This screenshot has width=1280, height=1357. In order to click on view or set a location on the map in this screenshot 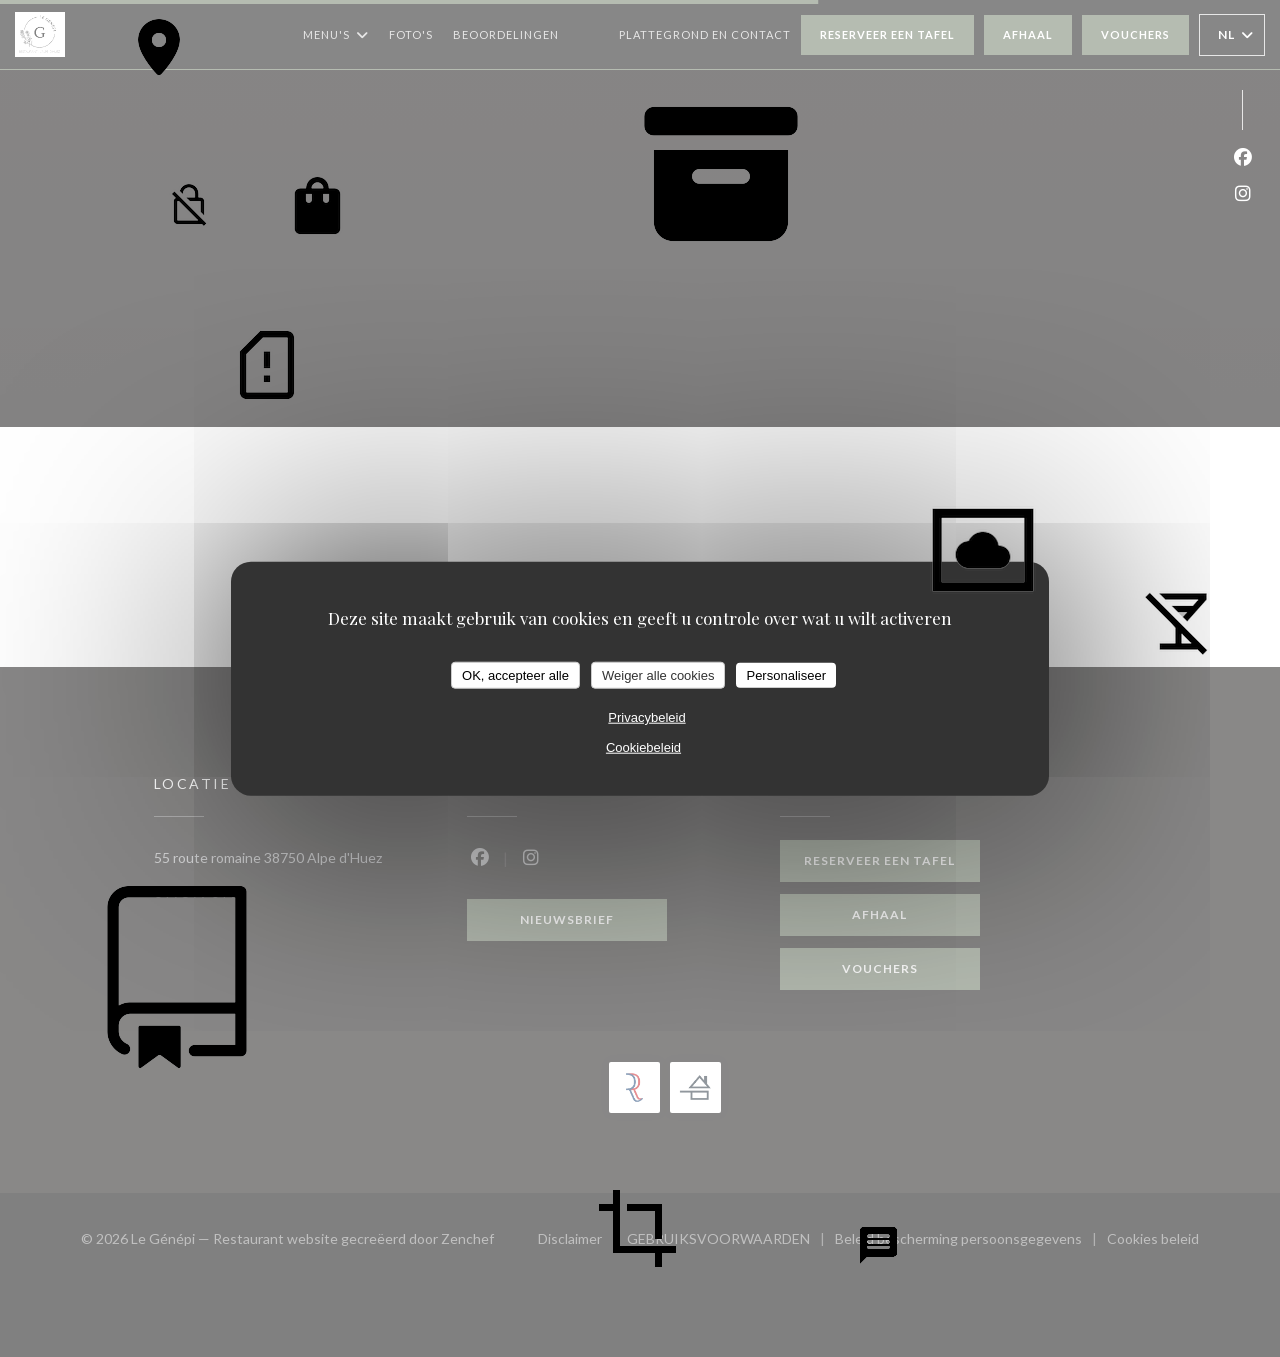, I will do `click(159, 47)`.